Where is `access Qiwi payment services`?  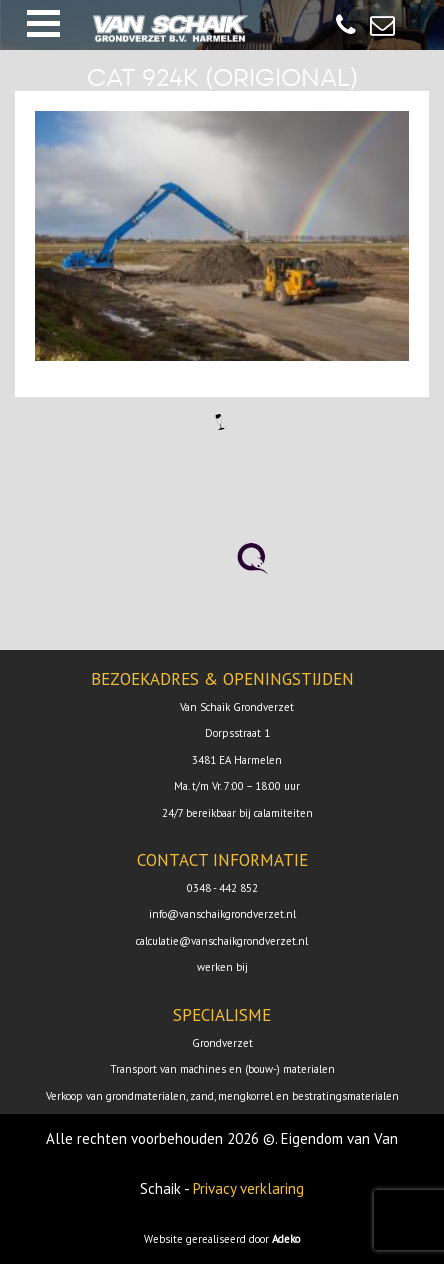 access Qiwi payment services is located at coordinates (252, 558).